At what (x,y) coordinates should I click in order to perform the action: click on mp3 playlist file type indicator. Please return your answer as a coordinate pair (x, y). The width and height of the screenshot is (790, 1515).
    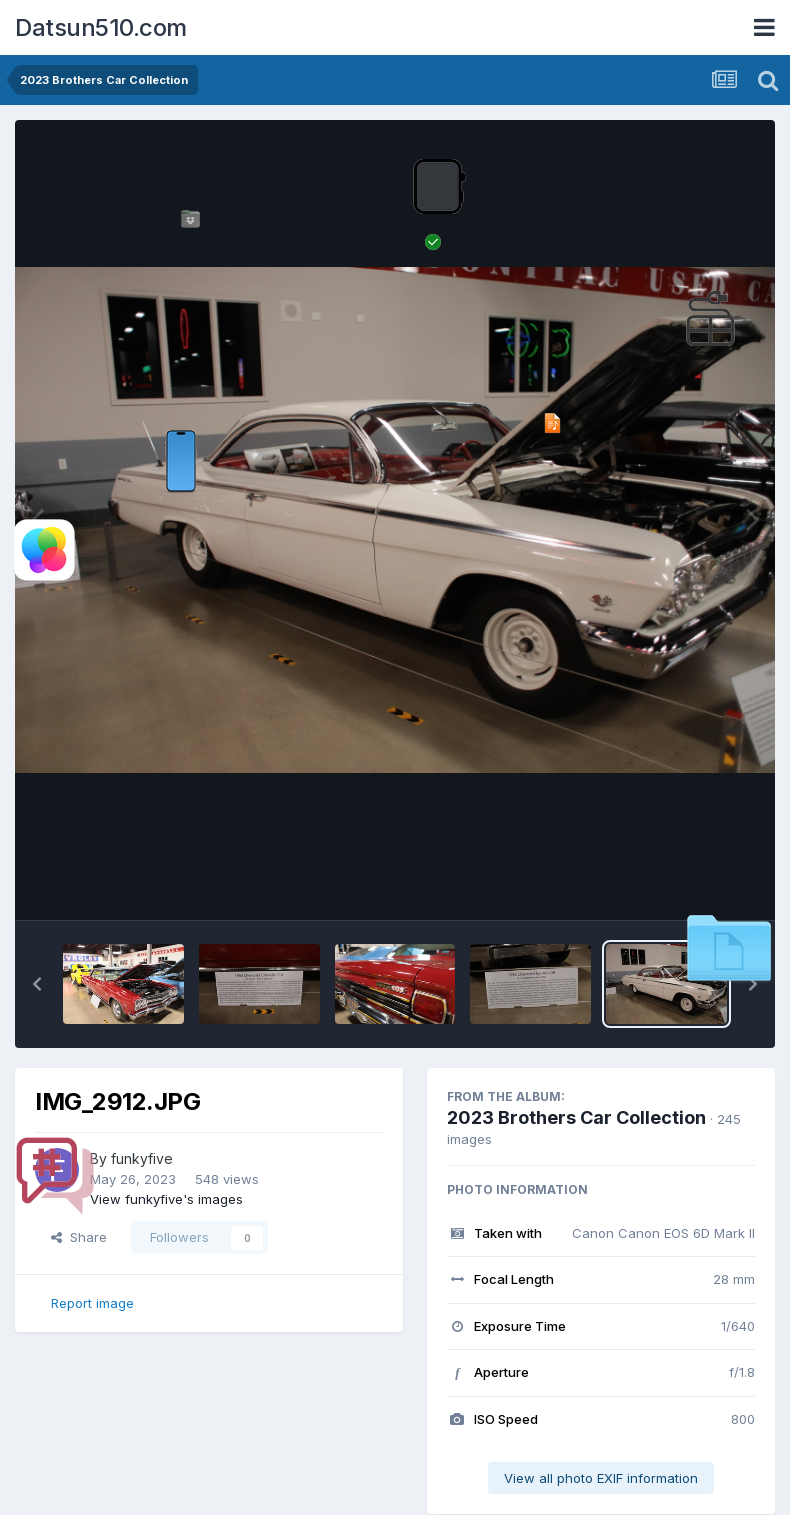
    Looking at the image, I should click on (552, 423).